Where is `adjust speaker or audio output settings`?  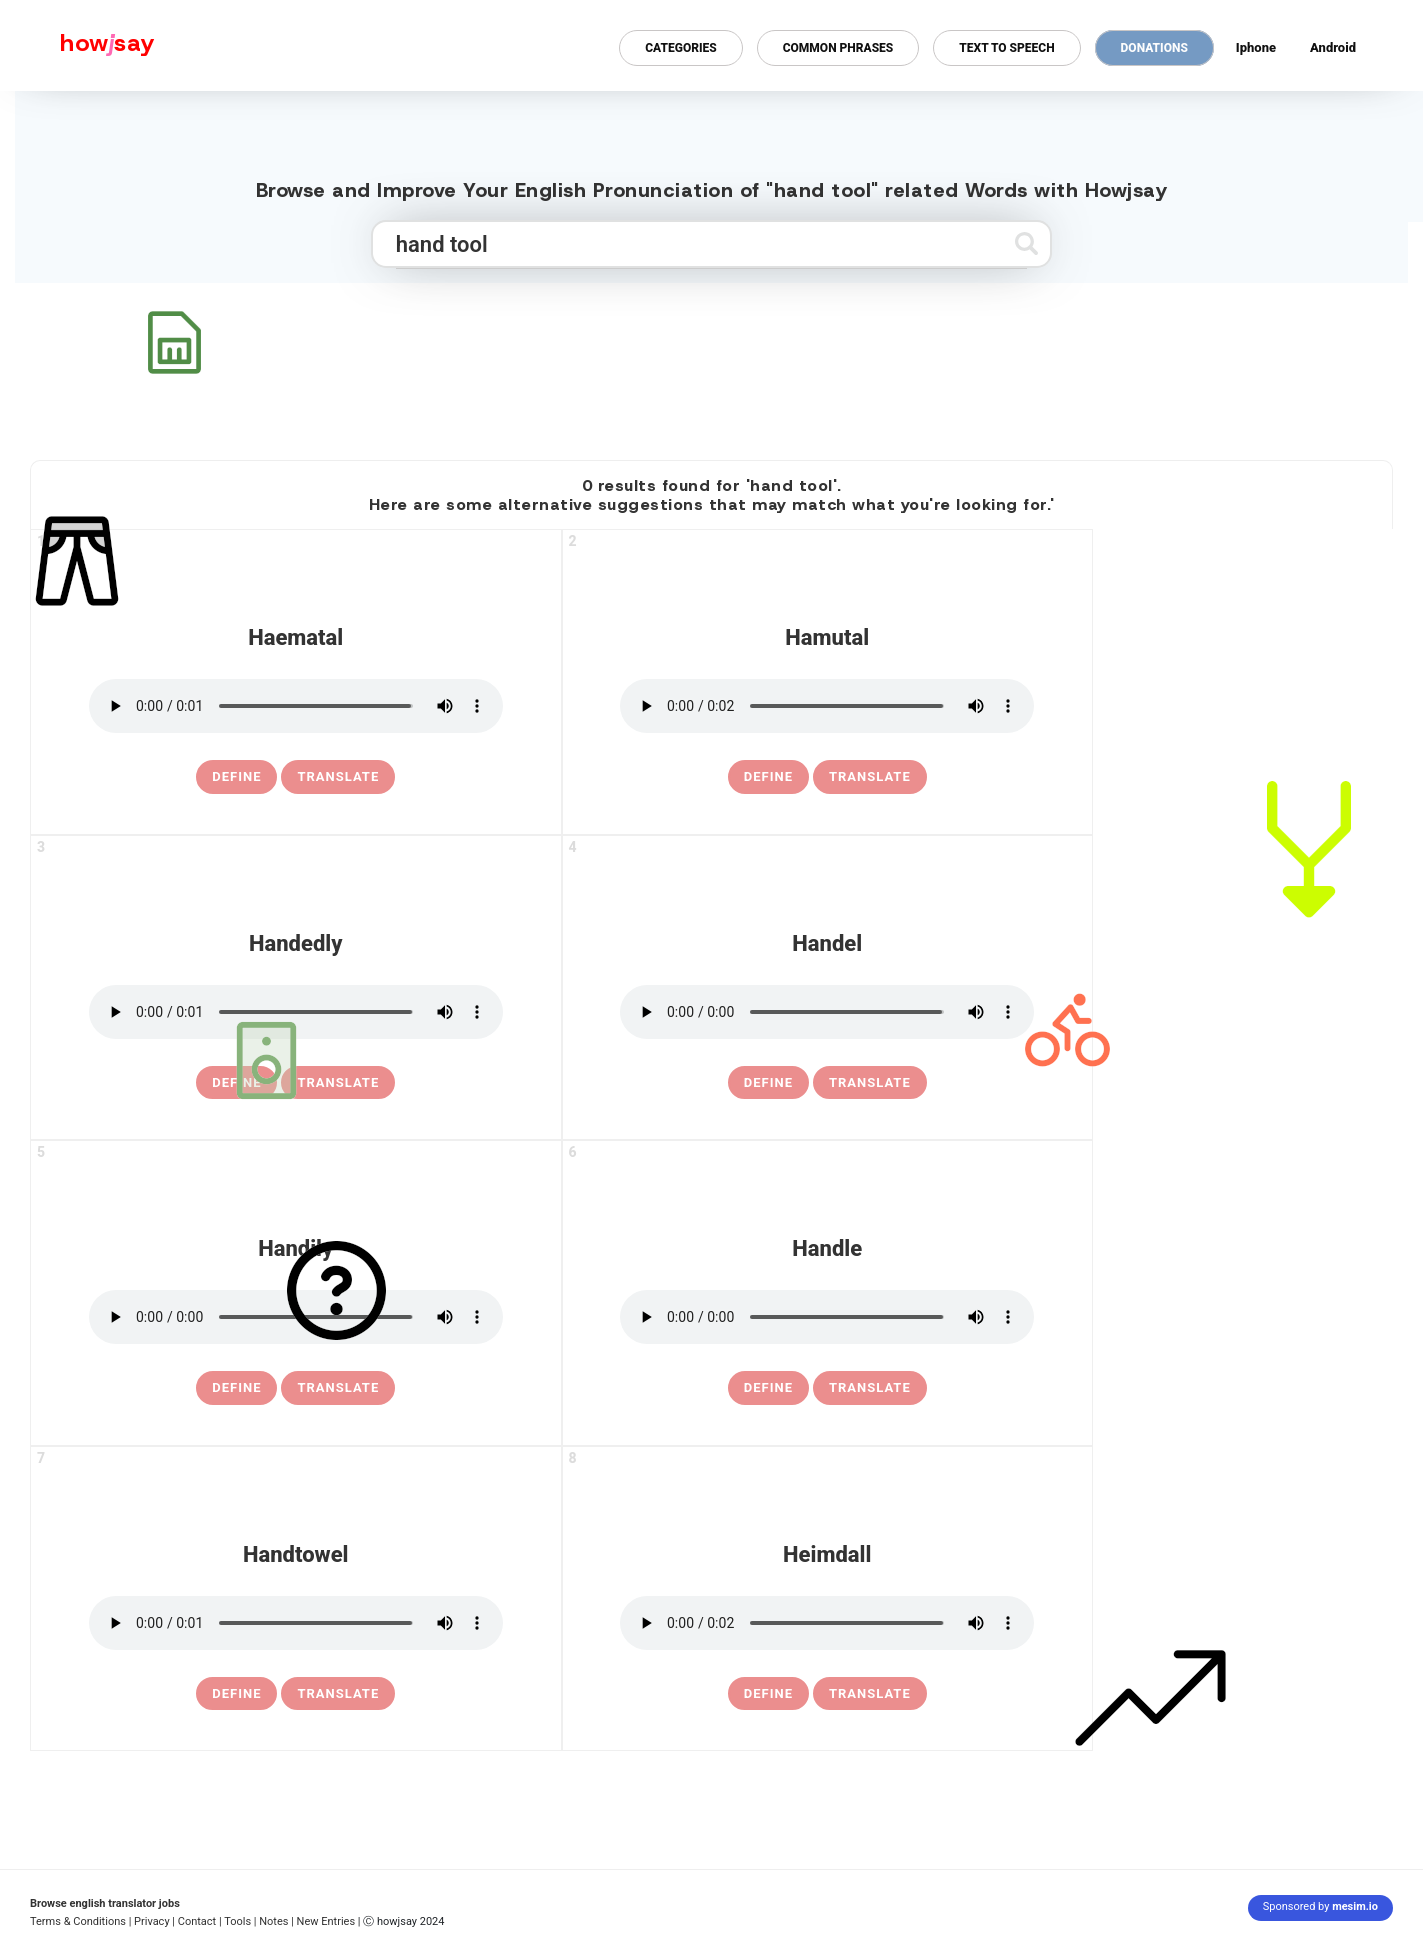 adjust speaker or audio output settings is located at coordinates (266, 1060).